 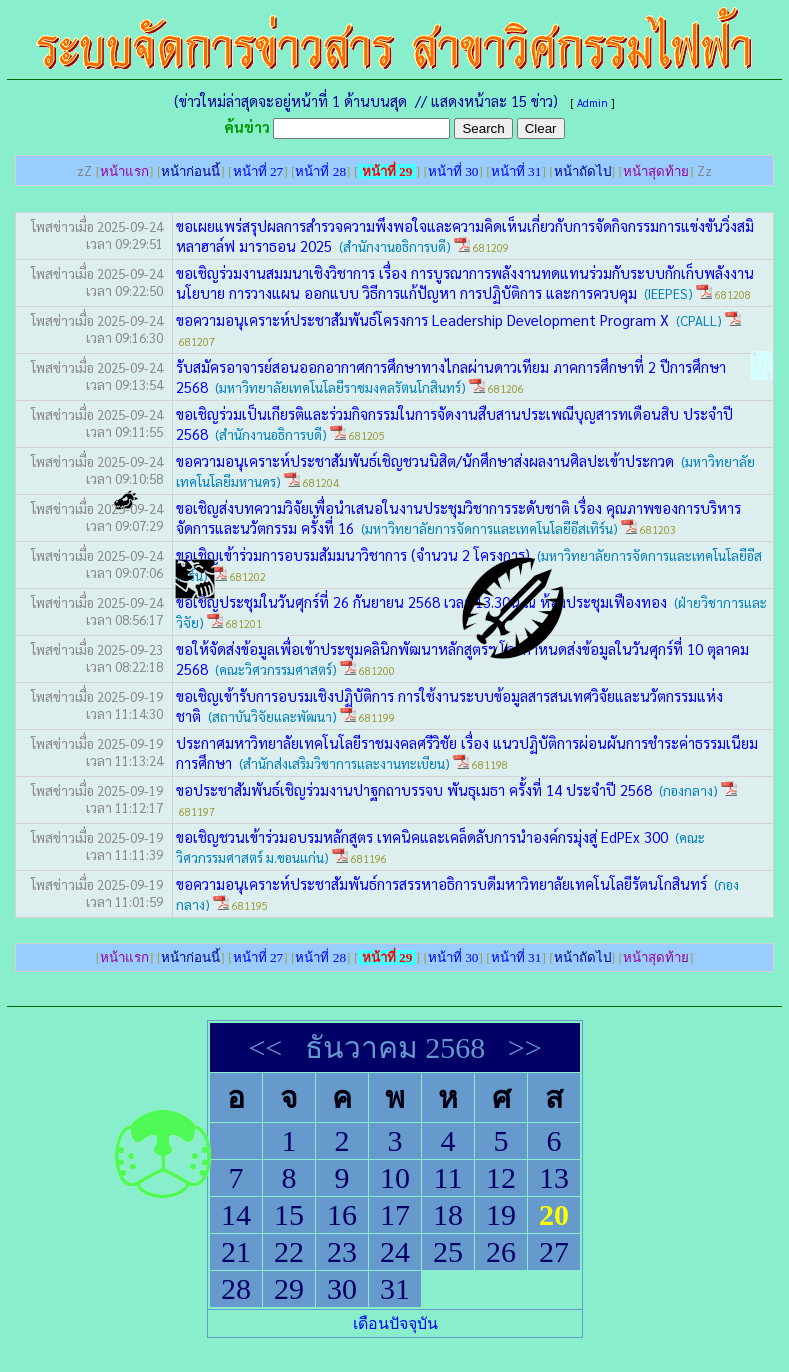 I want to click on attack or combat action button, so click(x=513, y=607).